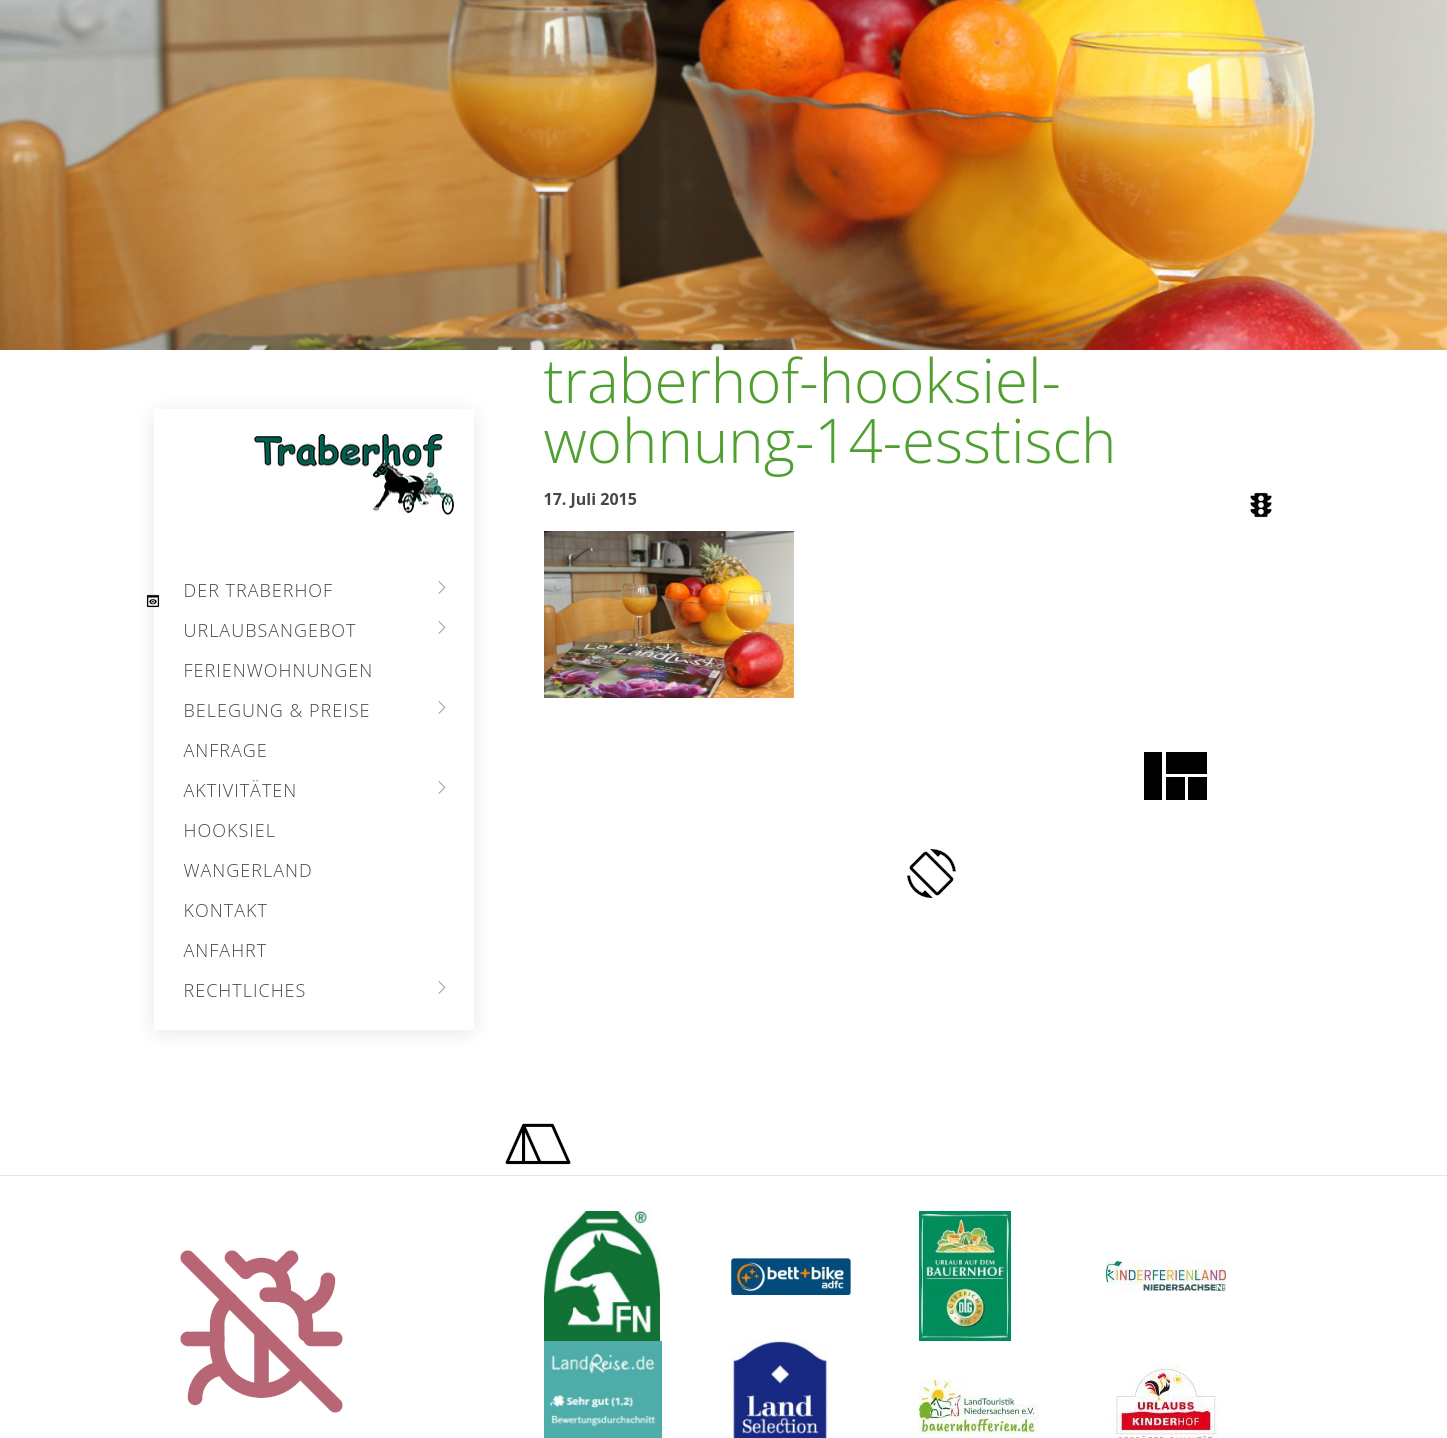 The width and height of the screenshot is (1447, 1438). What do you see at coordinates (261, 1331) in the screenshot?
I see `disable bug tracking or error reporting` at bounding box center [261, 1331].